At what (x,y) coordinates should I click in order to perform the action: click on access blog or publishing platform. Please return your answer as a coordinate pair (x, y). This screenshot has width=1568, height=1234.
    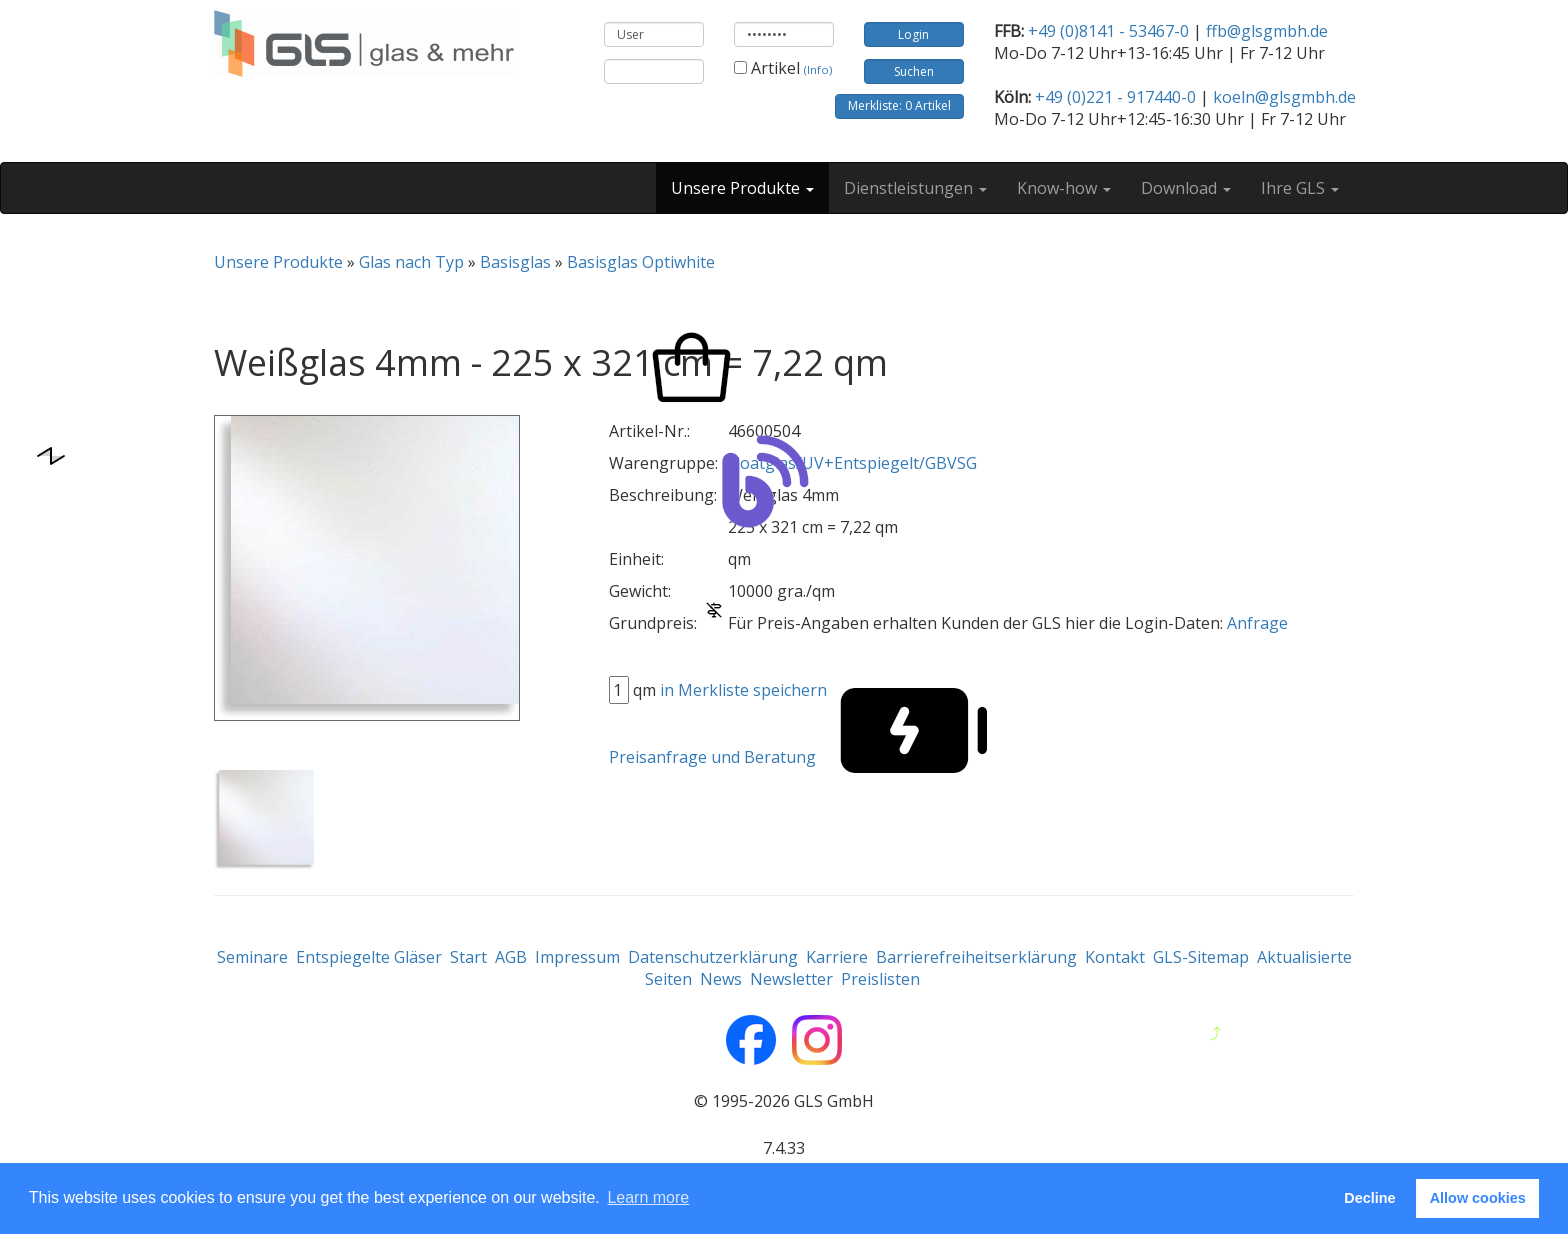
    Looking at the image, I should click on (762, 481).